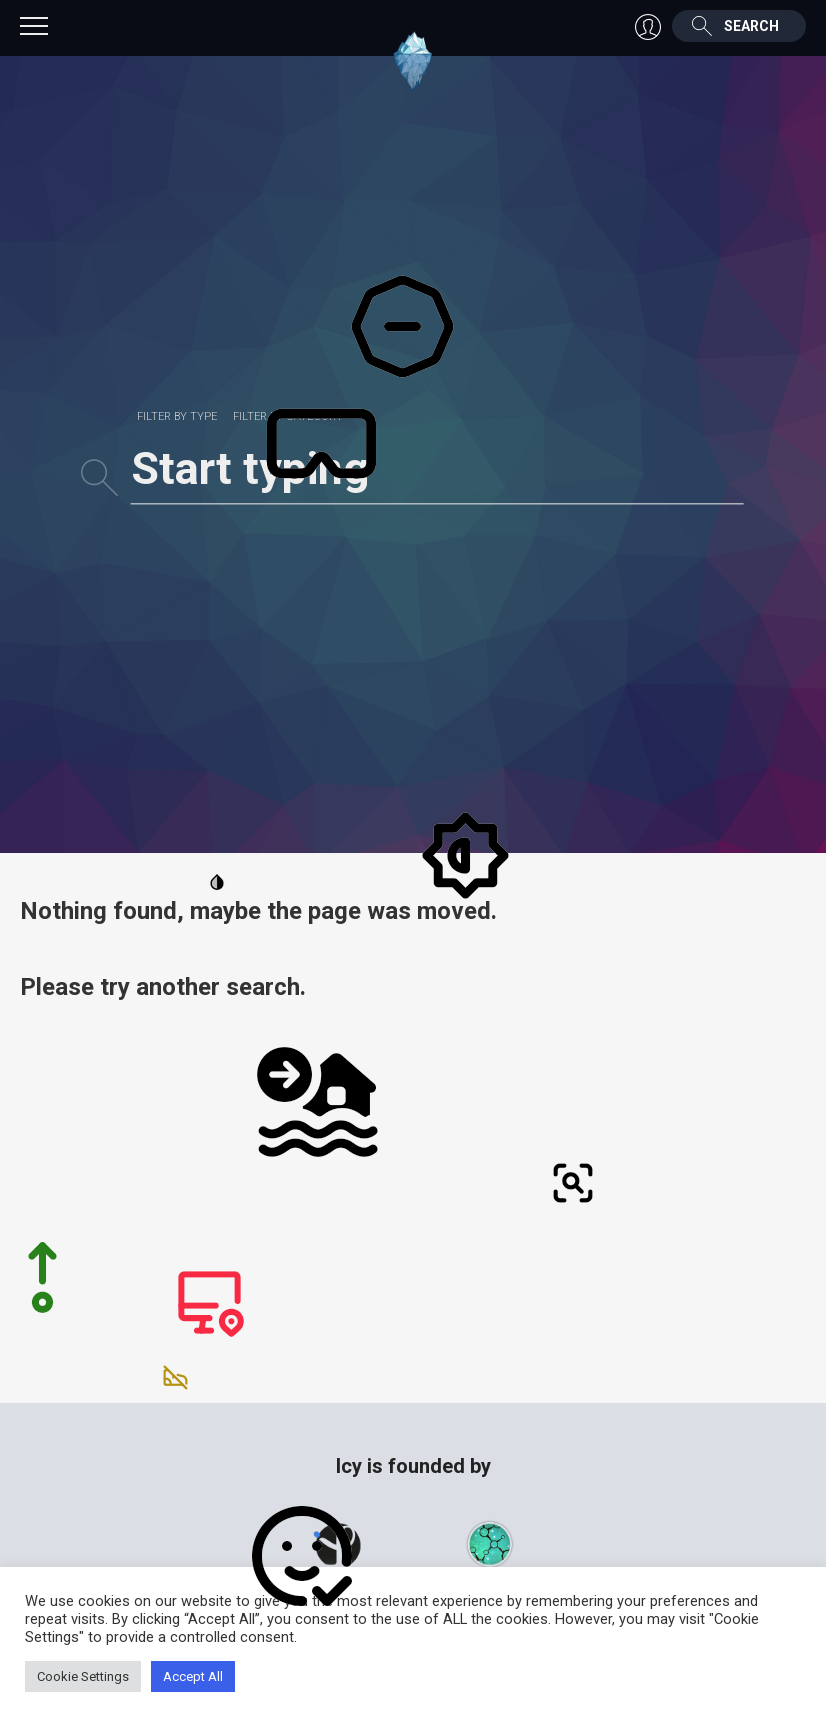  I want to click on view device location on map, so click(209, 1302).